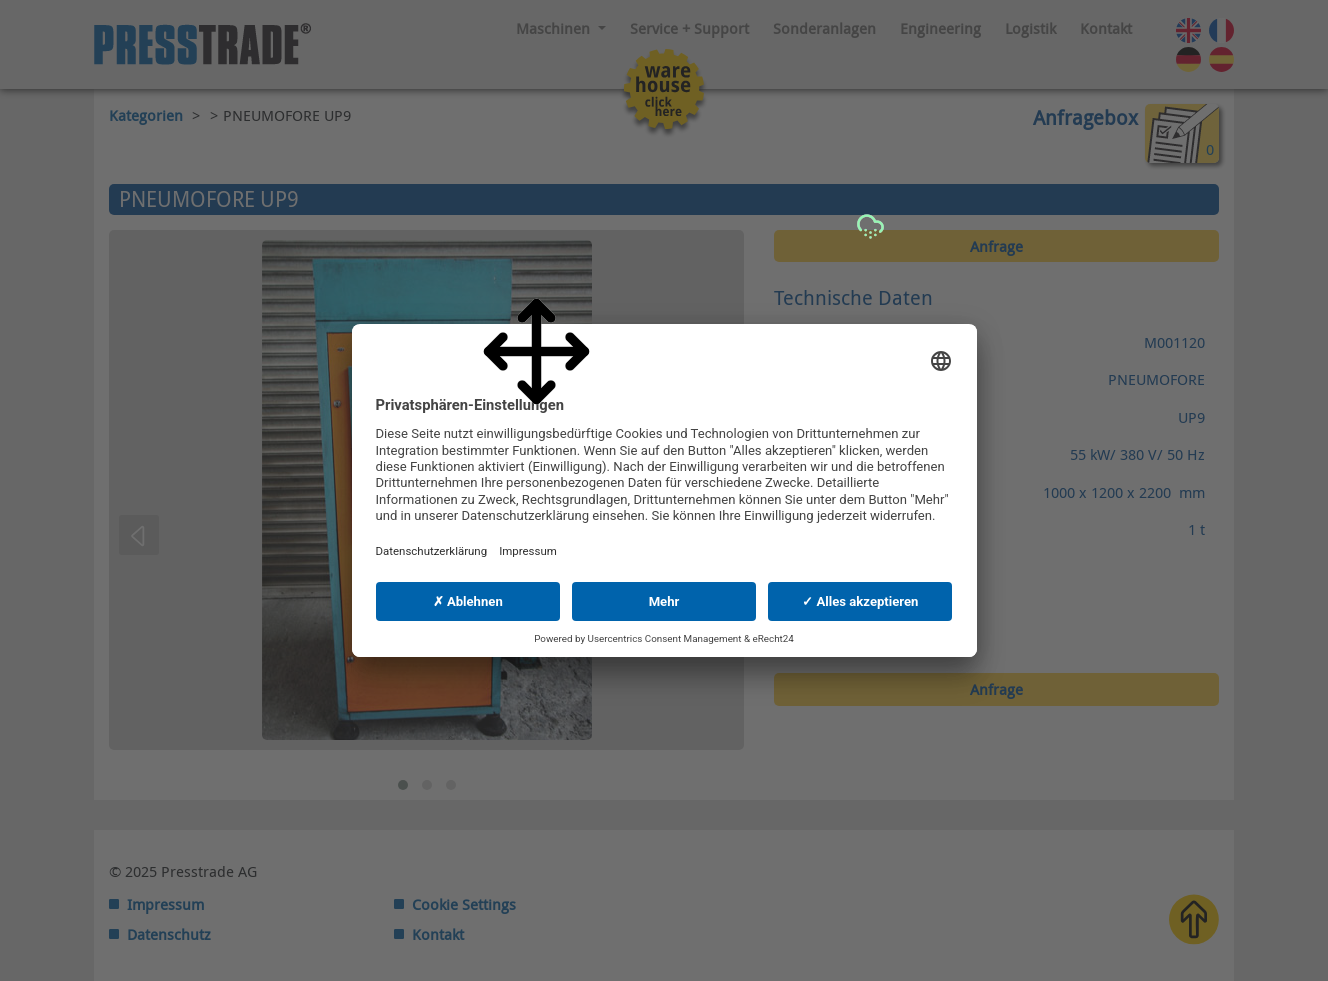  Describe the element at coordinates (536, 351) in the screenshot. I see `move or reposition an element` at that location.